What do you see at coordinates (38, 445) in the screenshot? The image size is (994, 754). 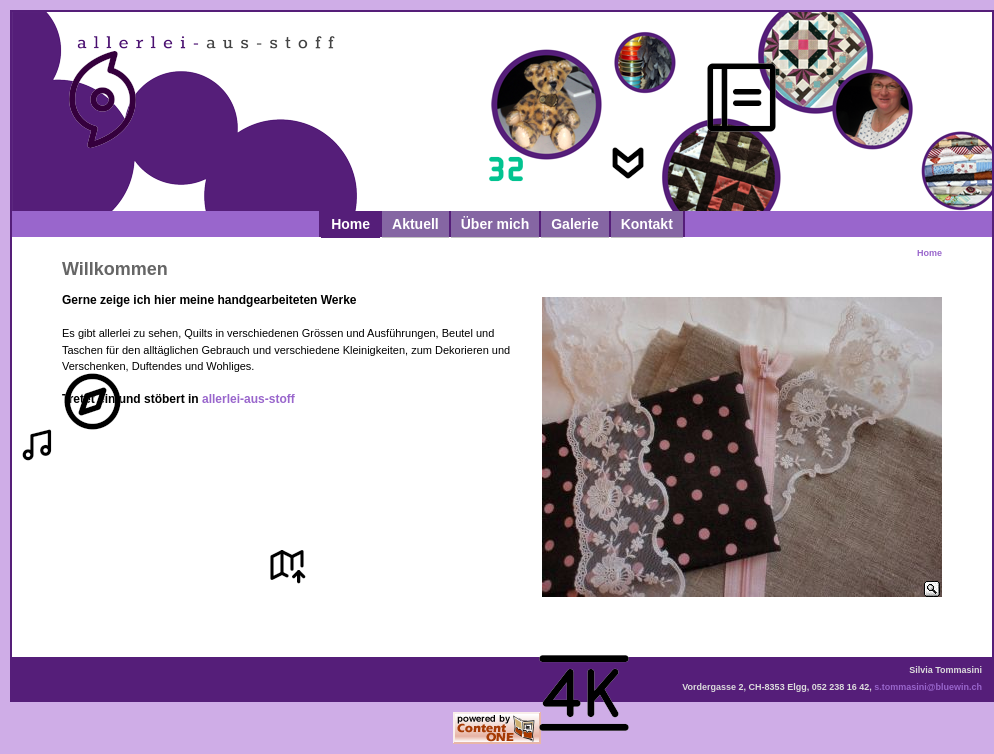 I see `access music library or audio files` at bounding box center [38, 445].